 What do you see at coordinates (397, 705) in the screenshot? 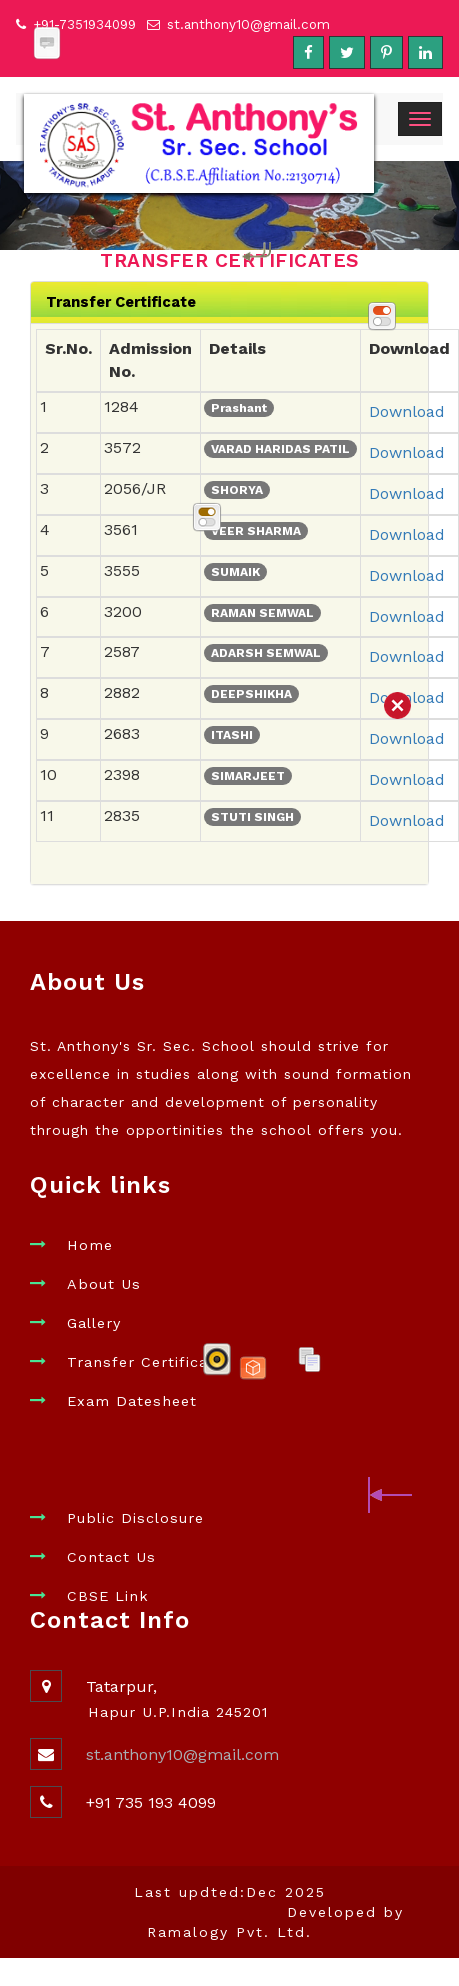
I see `cancel or close the current action` at bounding box center [397, 705].